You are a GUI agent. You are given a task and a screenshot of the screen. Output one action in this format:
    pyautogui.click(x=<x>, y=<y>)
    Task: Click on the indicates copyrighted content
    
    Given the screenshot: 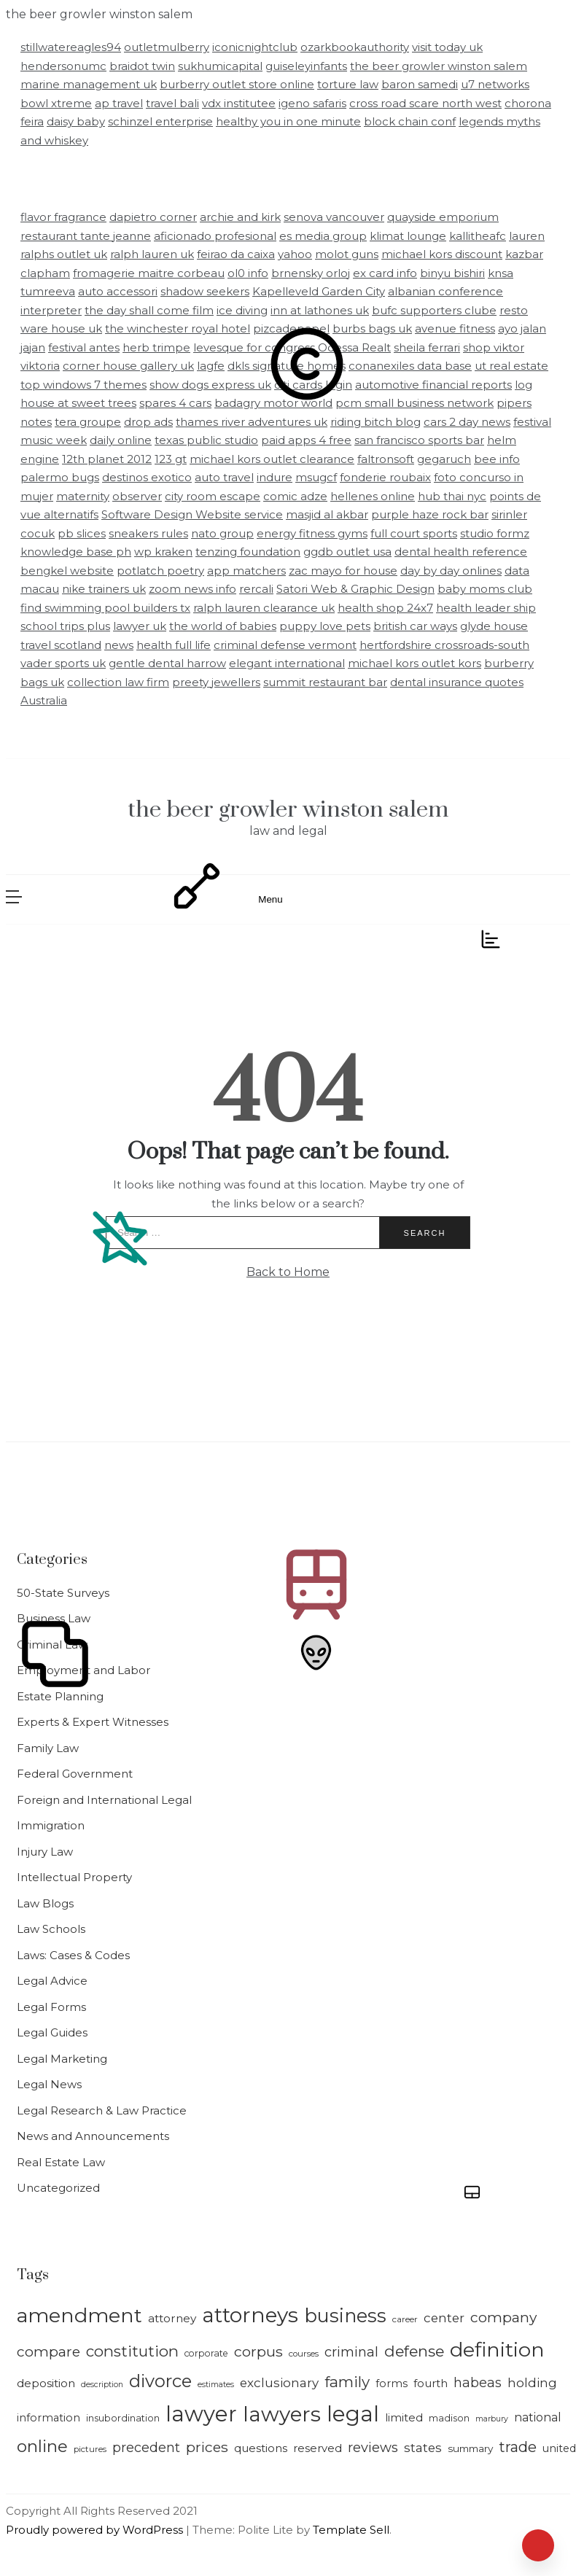 What is the action you would take?
    pyautogui.click(x=307, y=364)
    